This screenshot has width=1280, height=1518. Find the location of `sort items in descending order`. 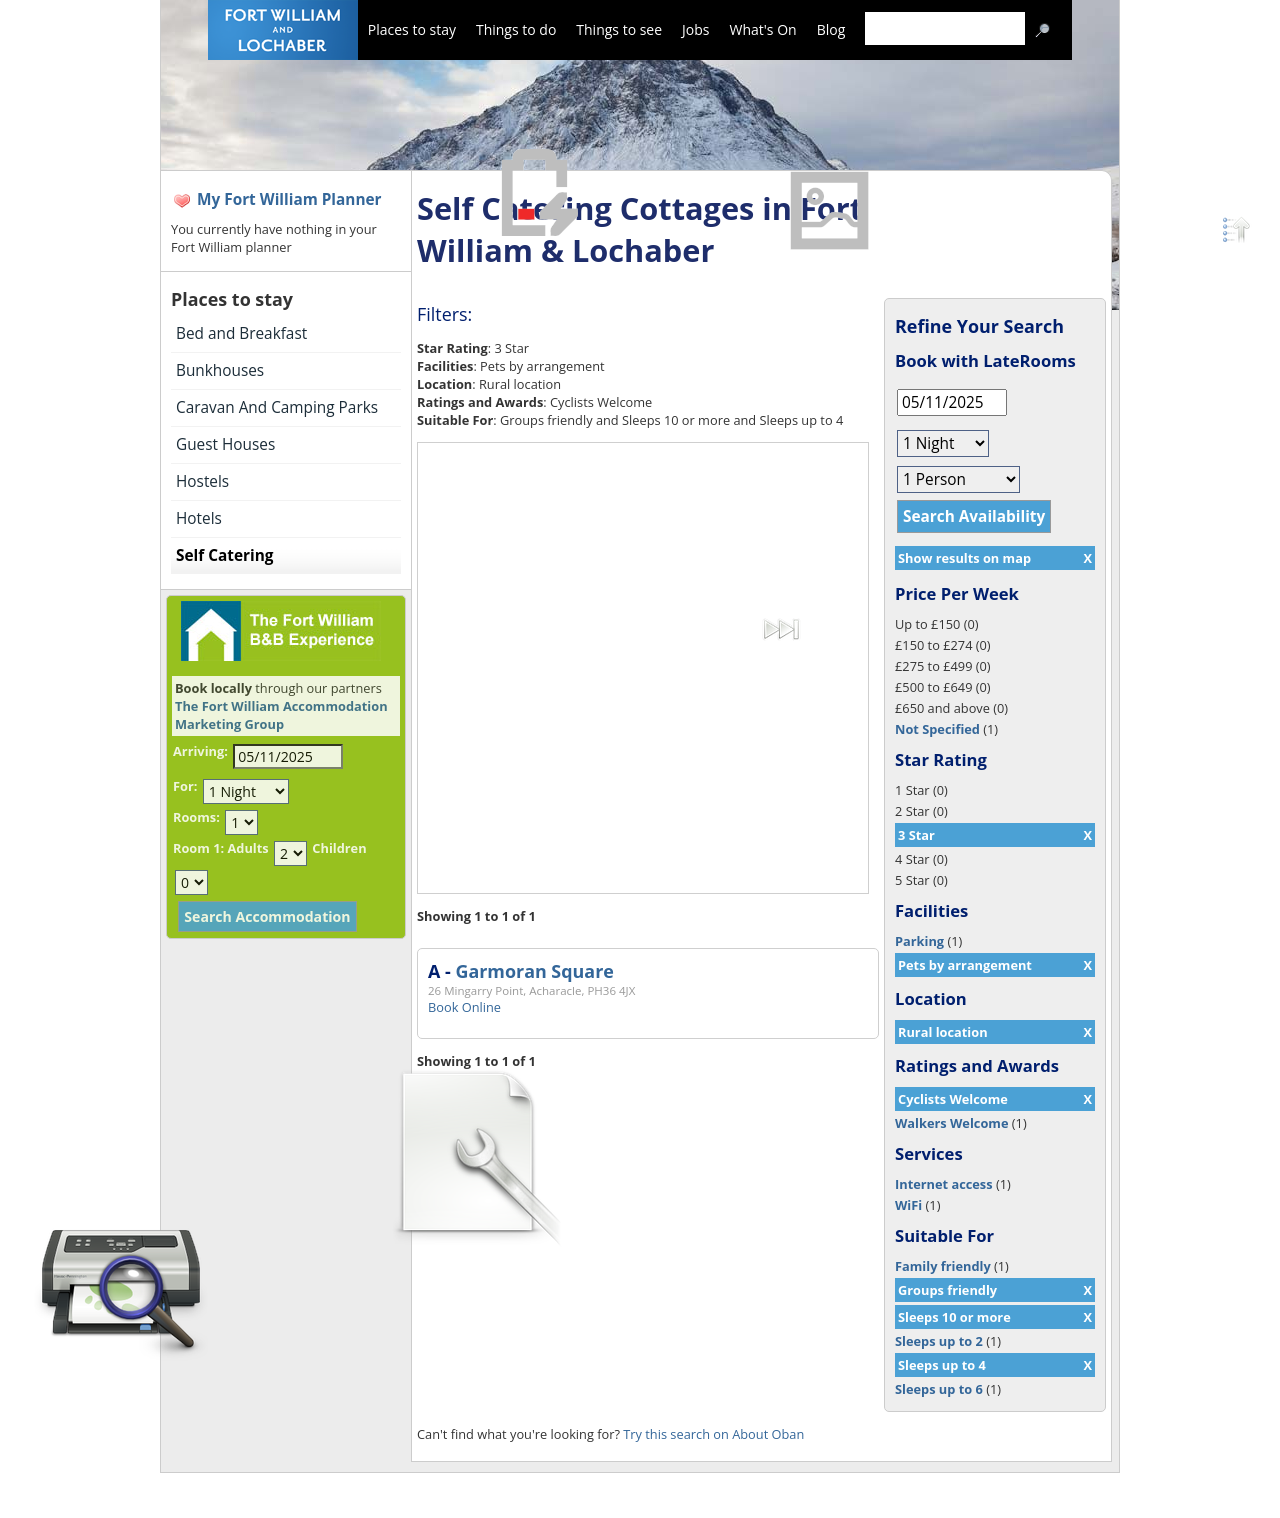

sort items in descending order is located at coordinates (1237, 230).